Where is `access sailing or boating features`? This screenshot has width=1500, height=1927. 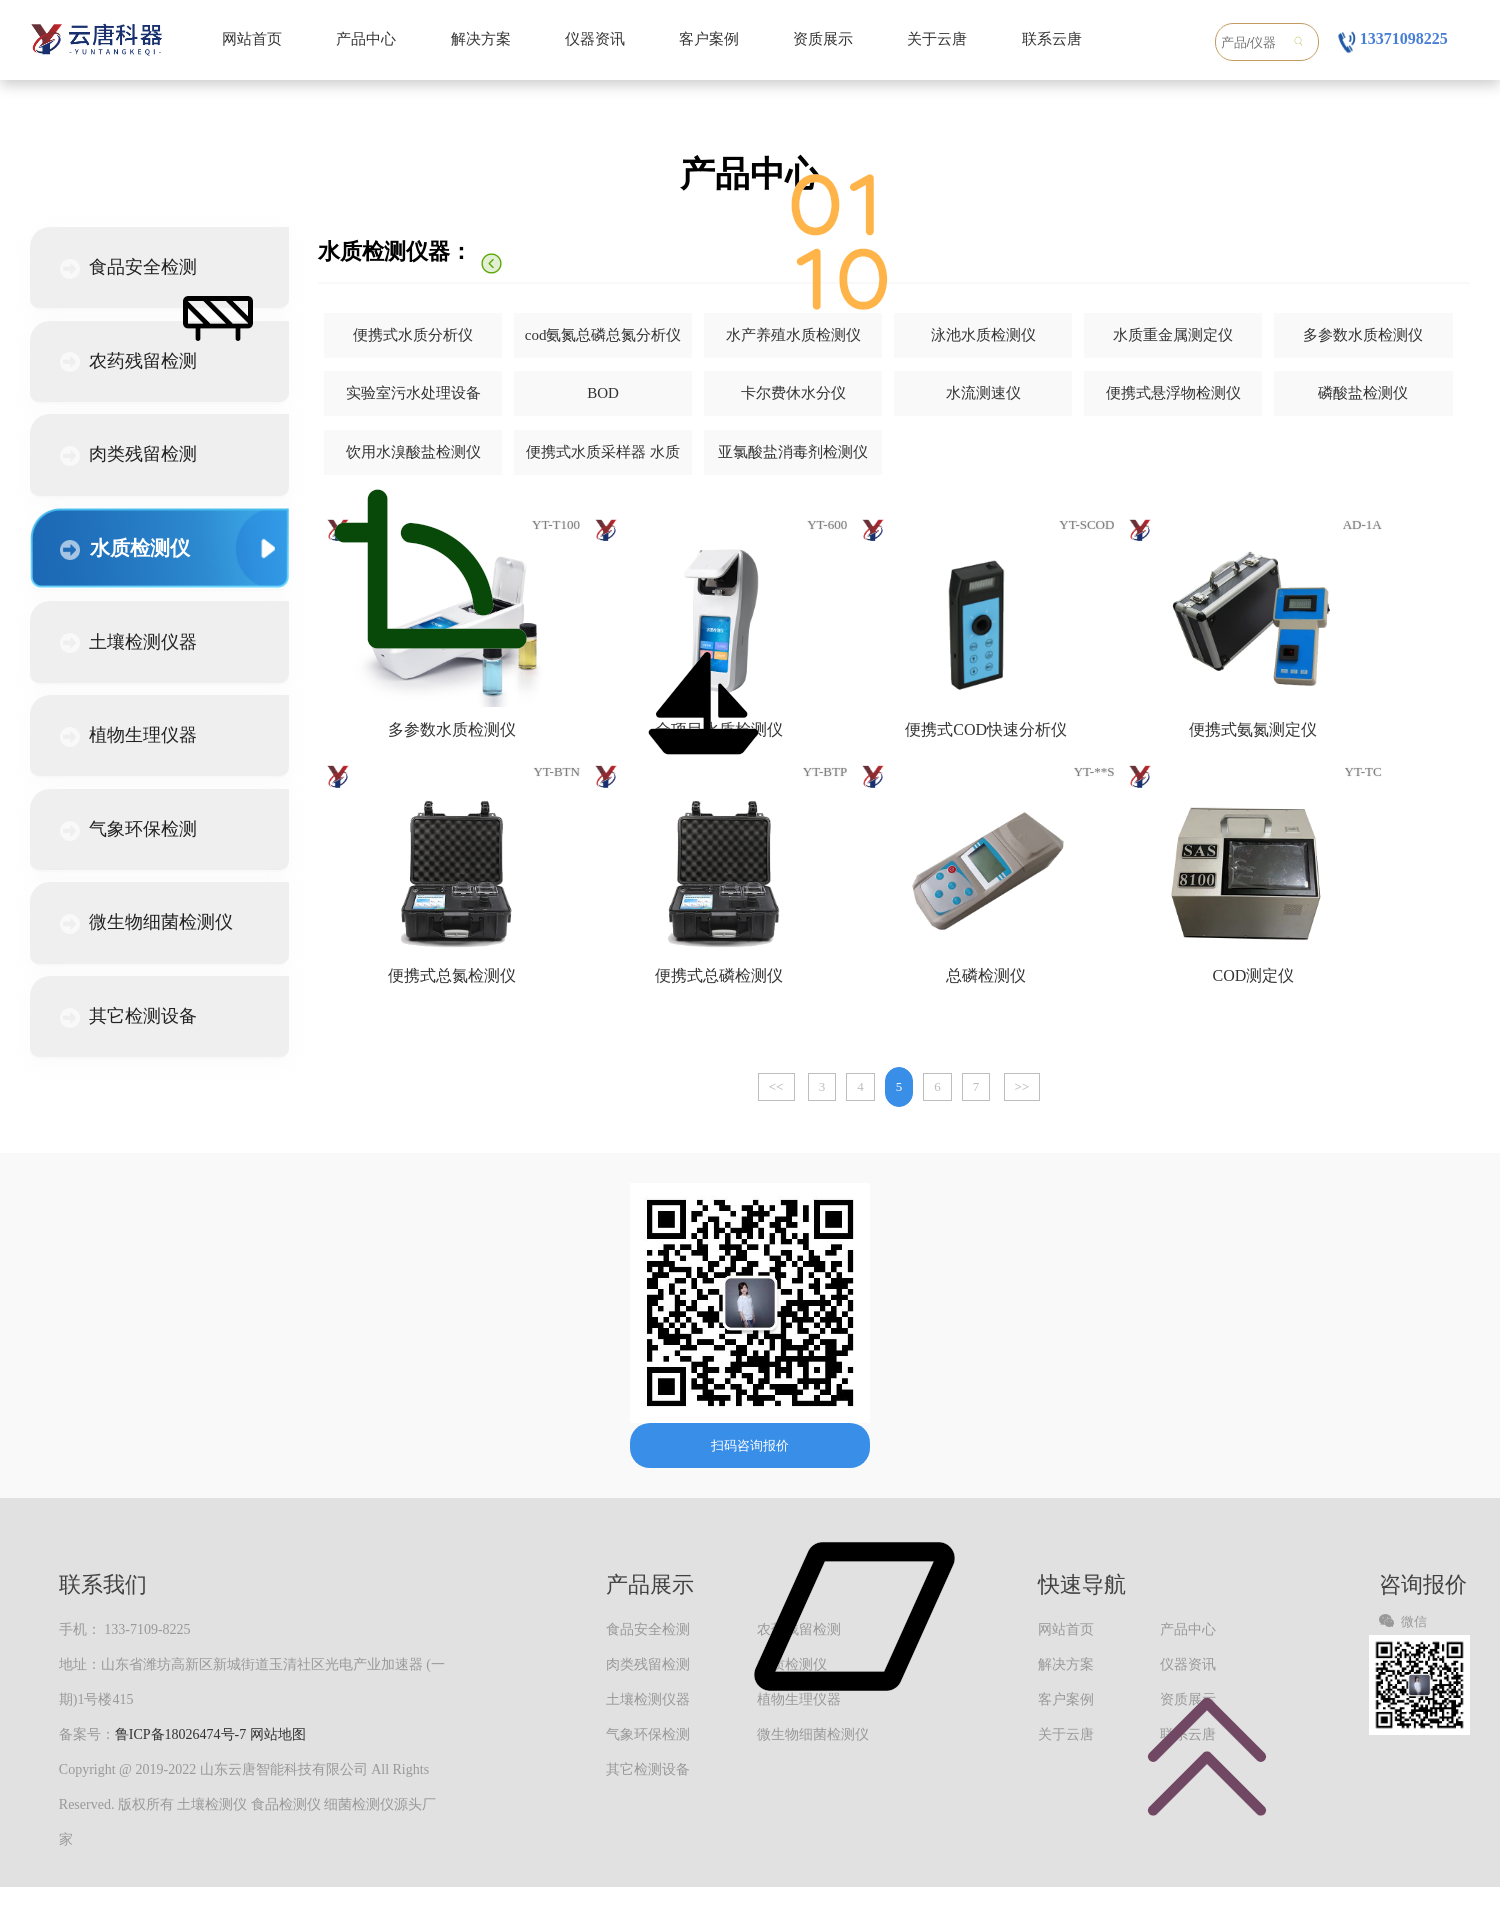
access sailing or boating features is located at coordinates (703, 710).